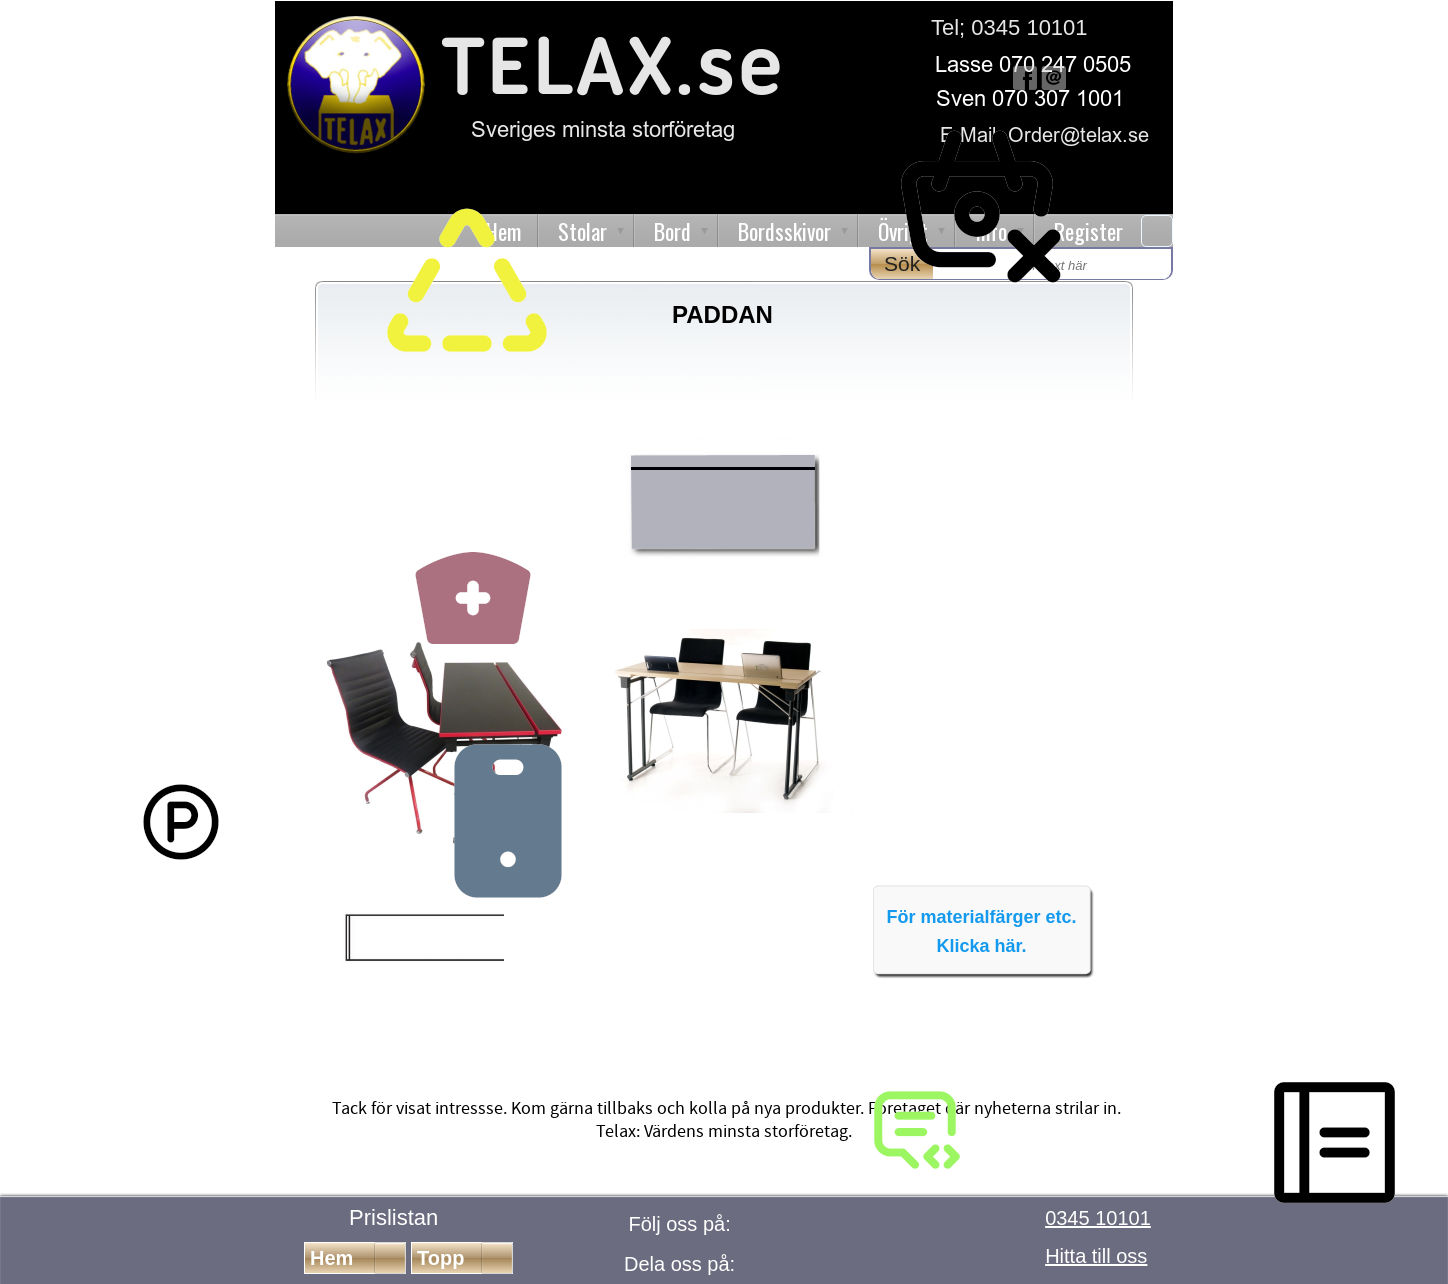  Describe the element at coordinates (915, 1128) in the screenshot. I see `view code snippets in messages` at that location.